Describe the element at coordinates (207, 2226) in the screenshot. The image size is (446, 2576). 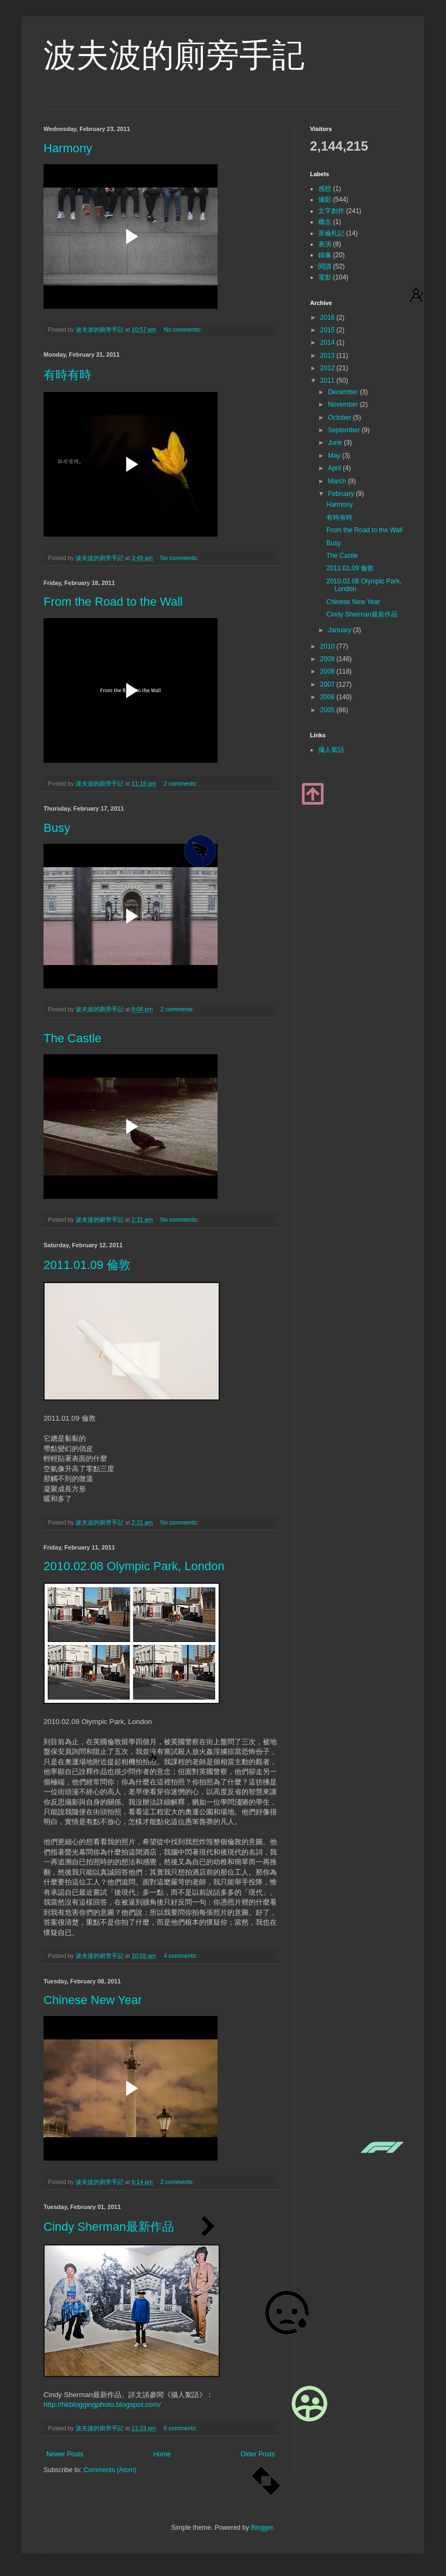
I see `expand a collapsible menu or section` at that location.